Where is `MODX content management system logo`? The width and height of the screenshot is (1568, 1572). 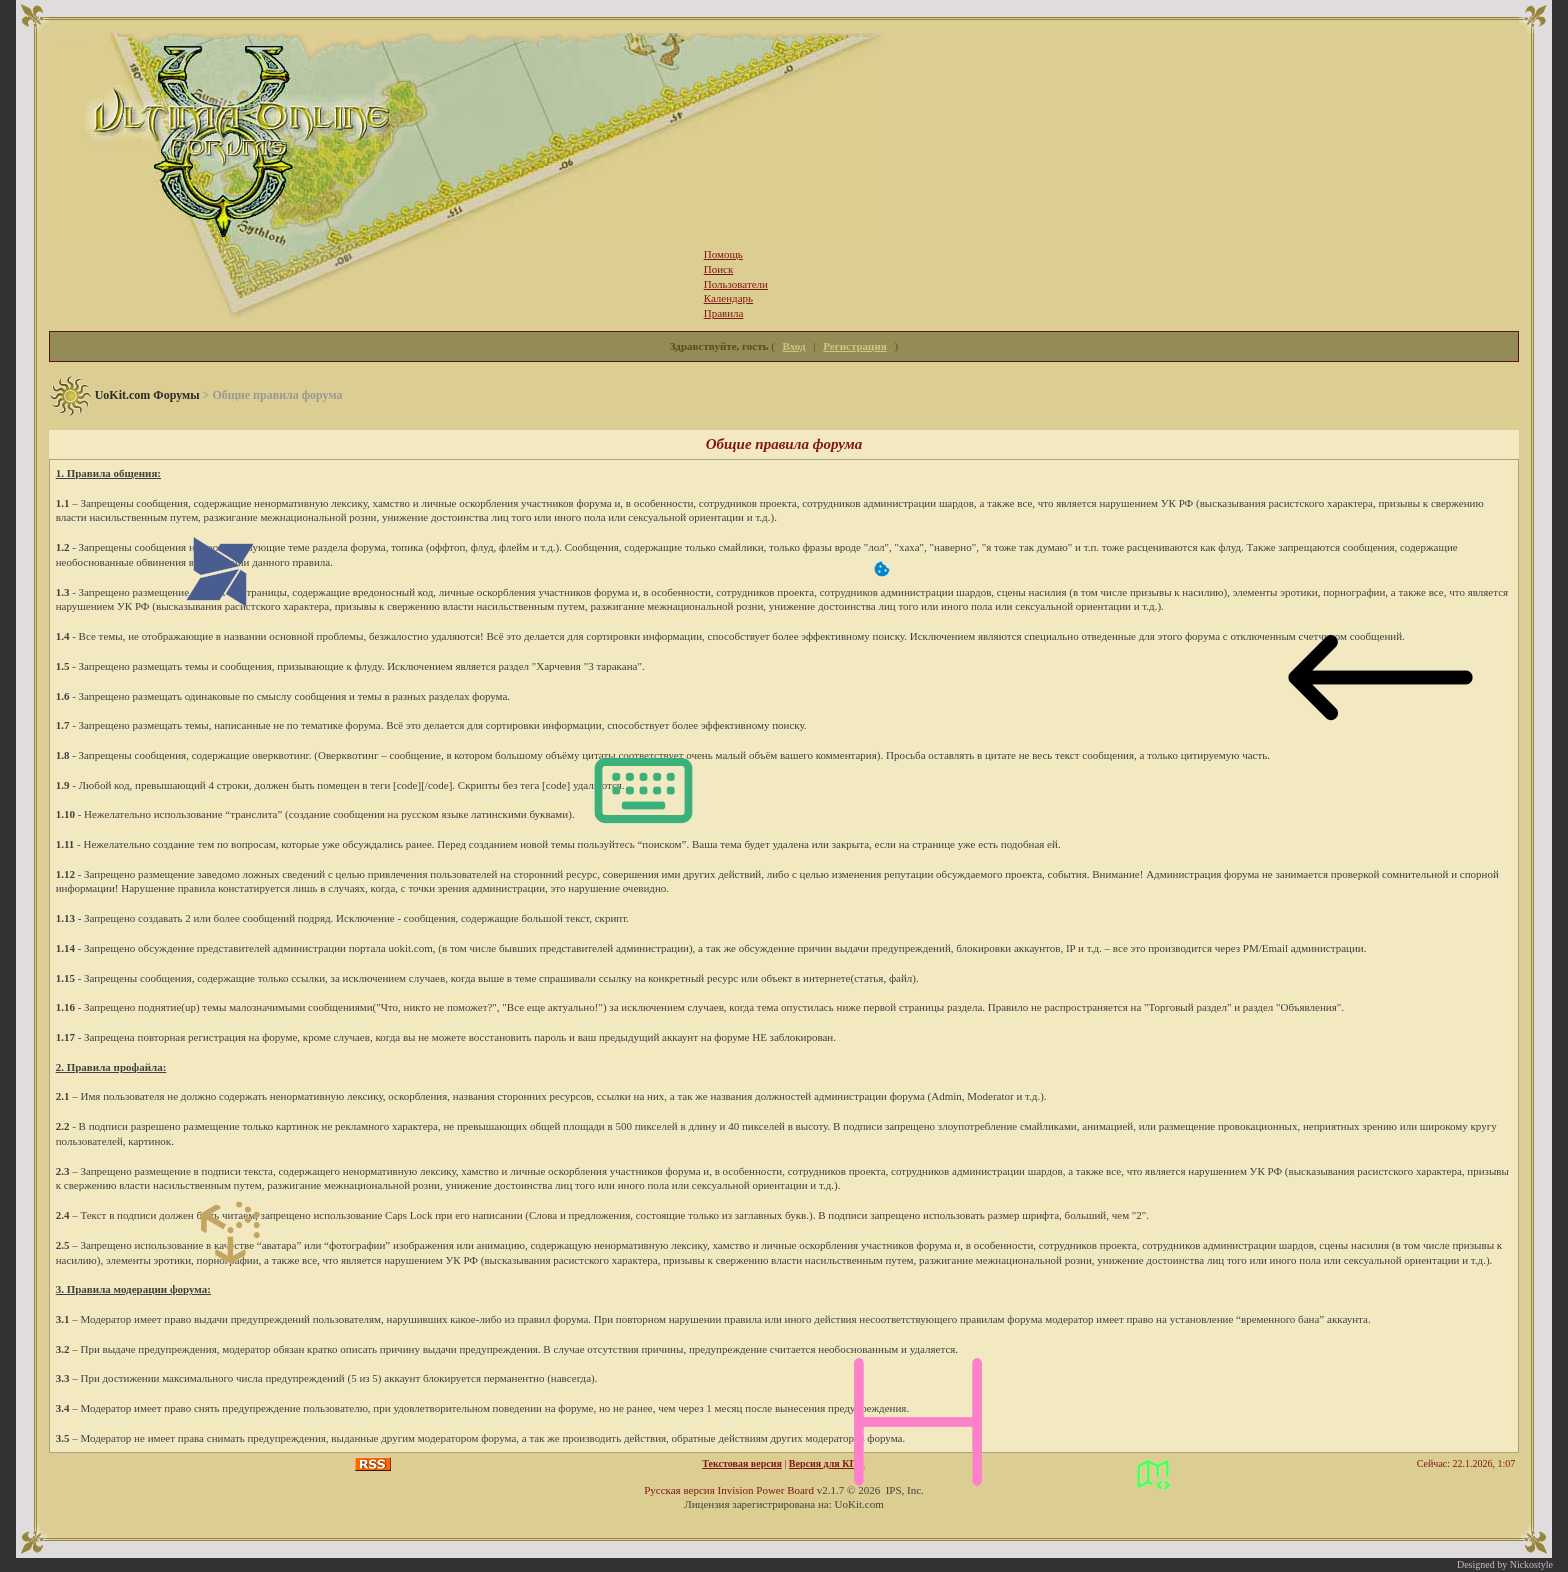 MODX content management system logo is located at coordinates (220, 572).